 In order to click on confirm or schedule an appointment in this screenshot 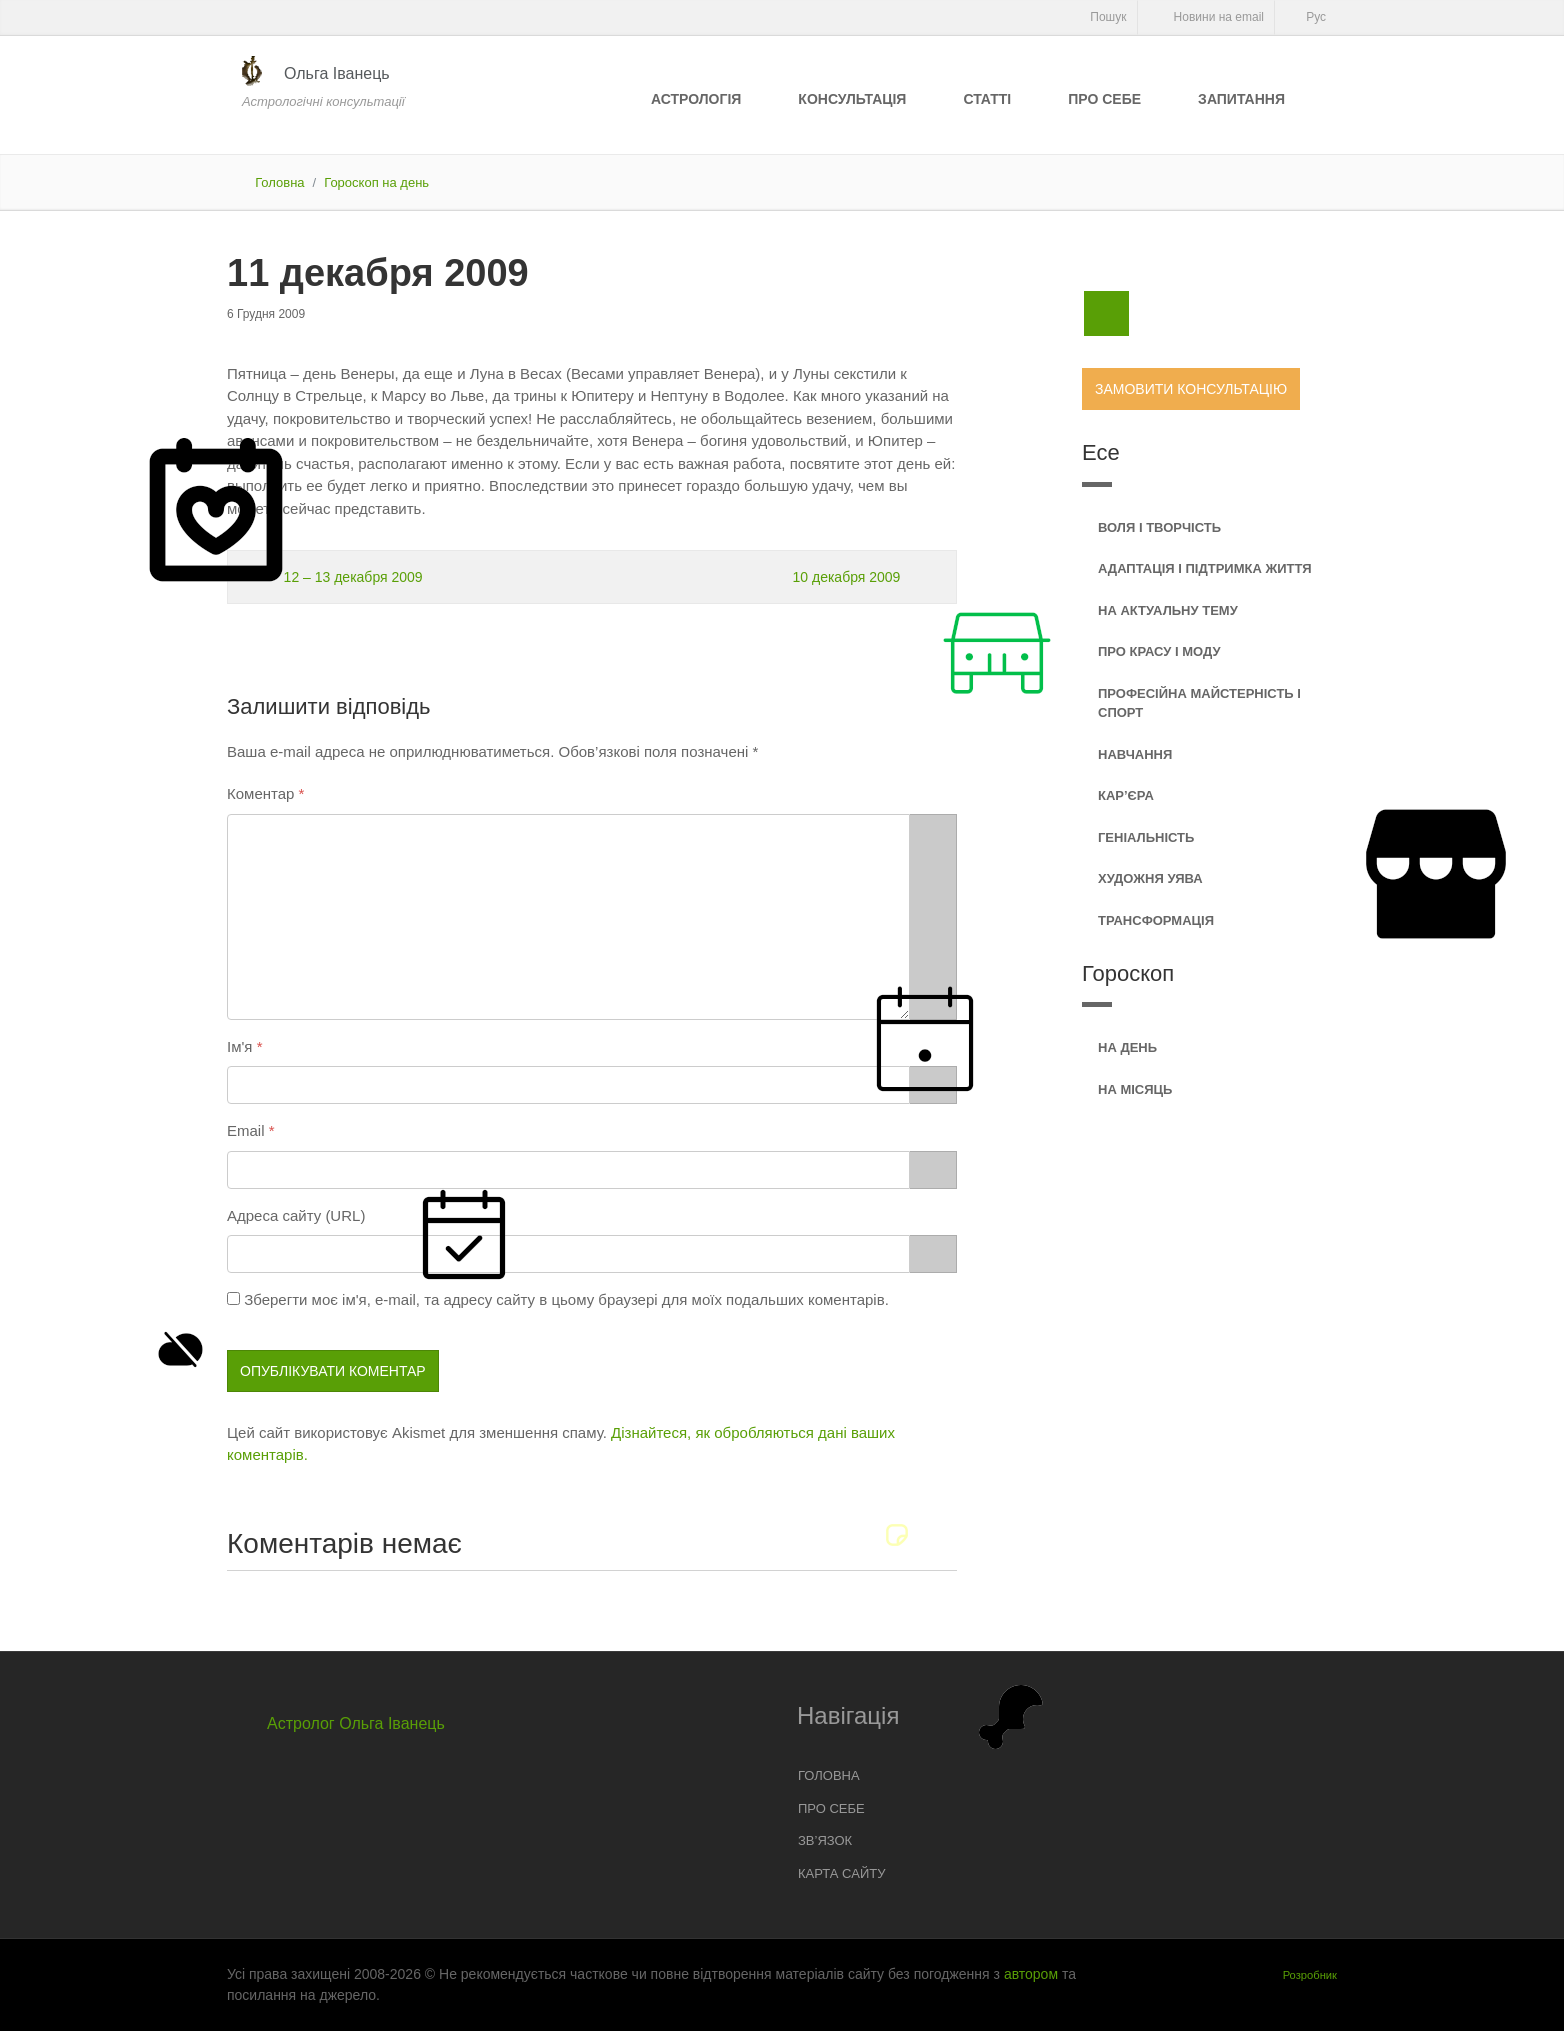, I will do `click(464, 1238)`.